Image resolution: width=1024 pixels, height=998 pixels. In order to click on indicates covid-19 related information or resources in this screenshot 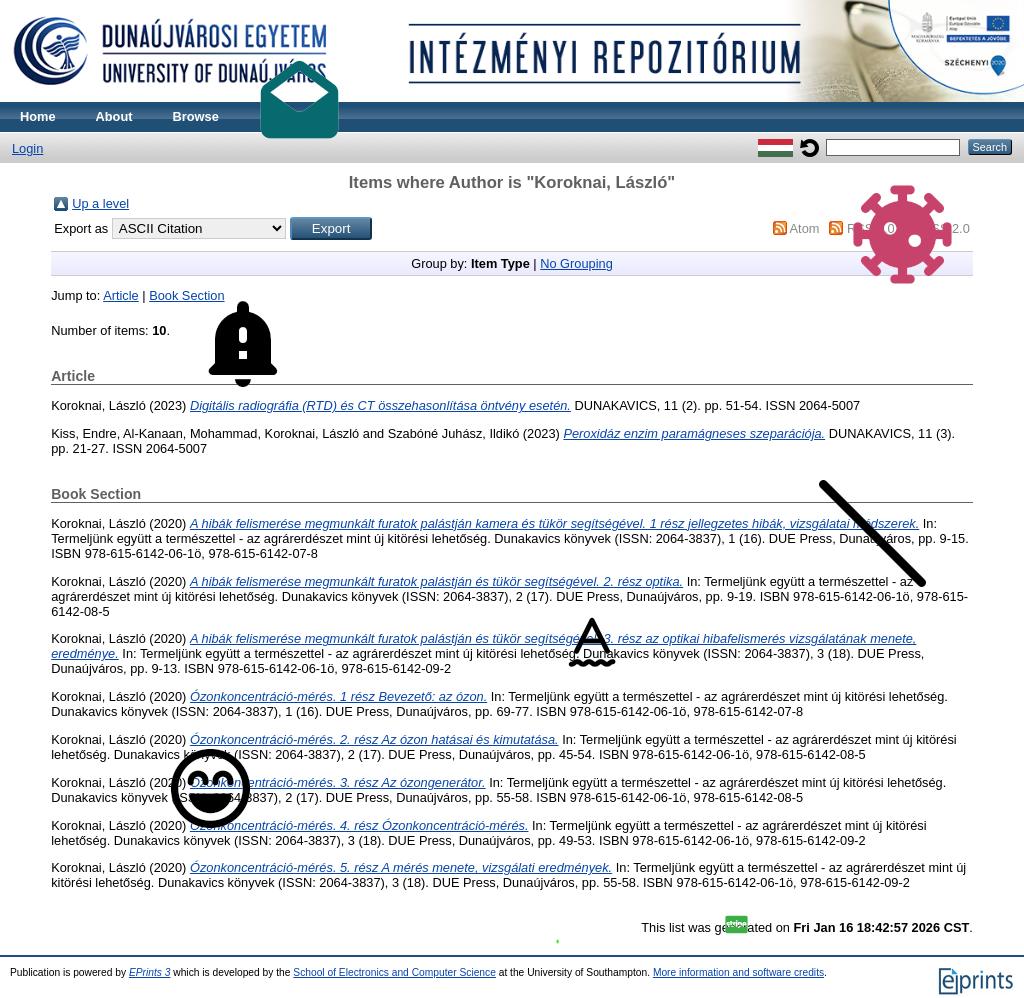, I will do `click(902, 234)`.